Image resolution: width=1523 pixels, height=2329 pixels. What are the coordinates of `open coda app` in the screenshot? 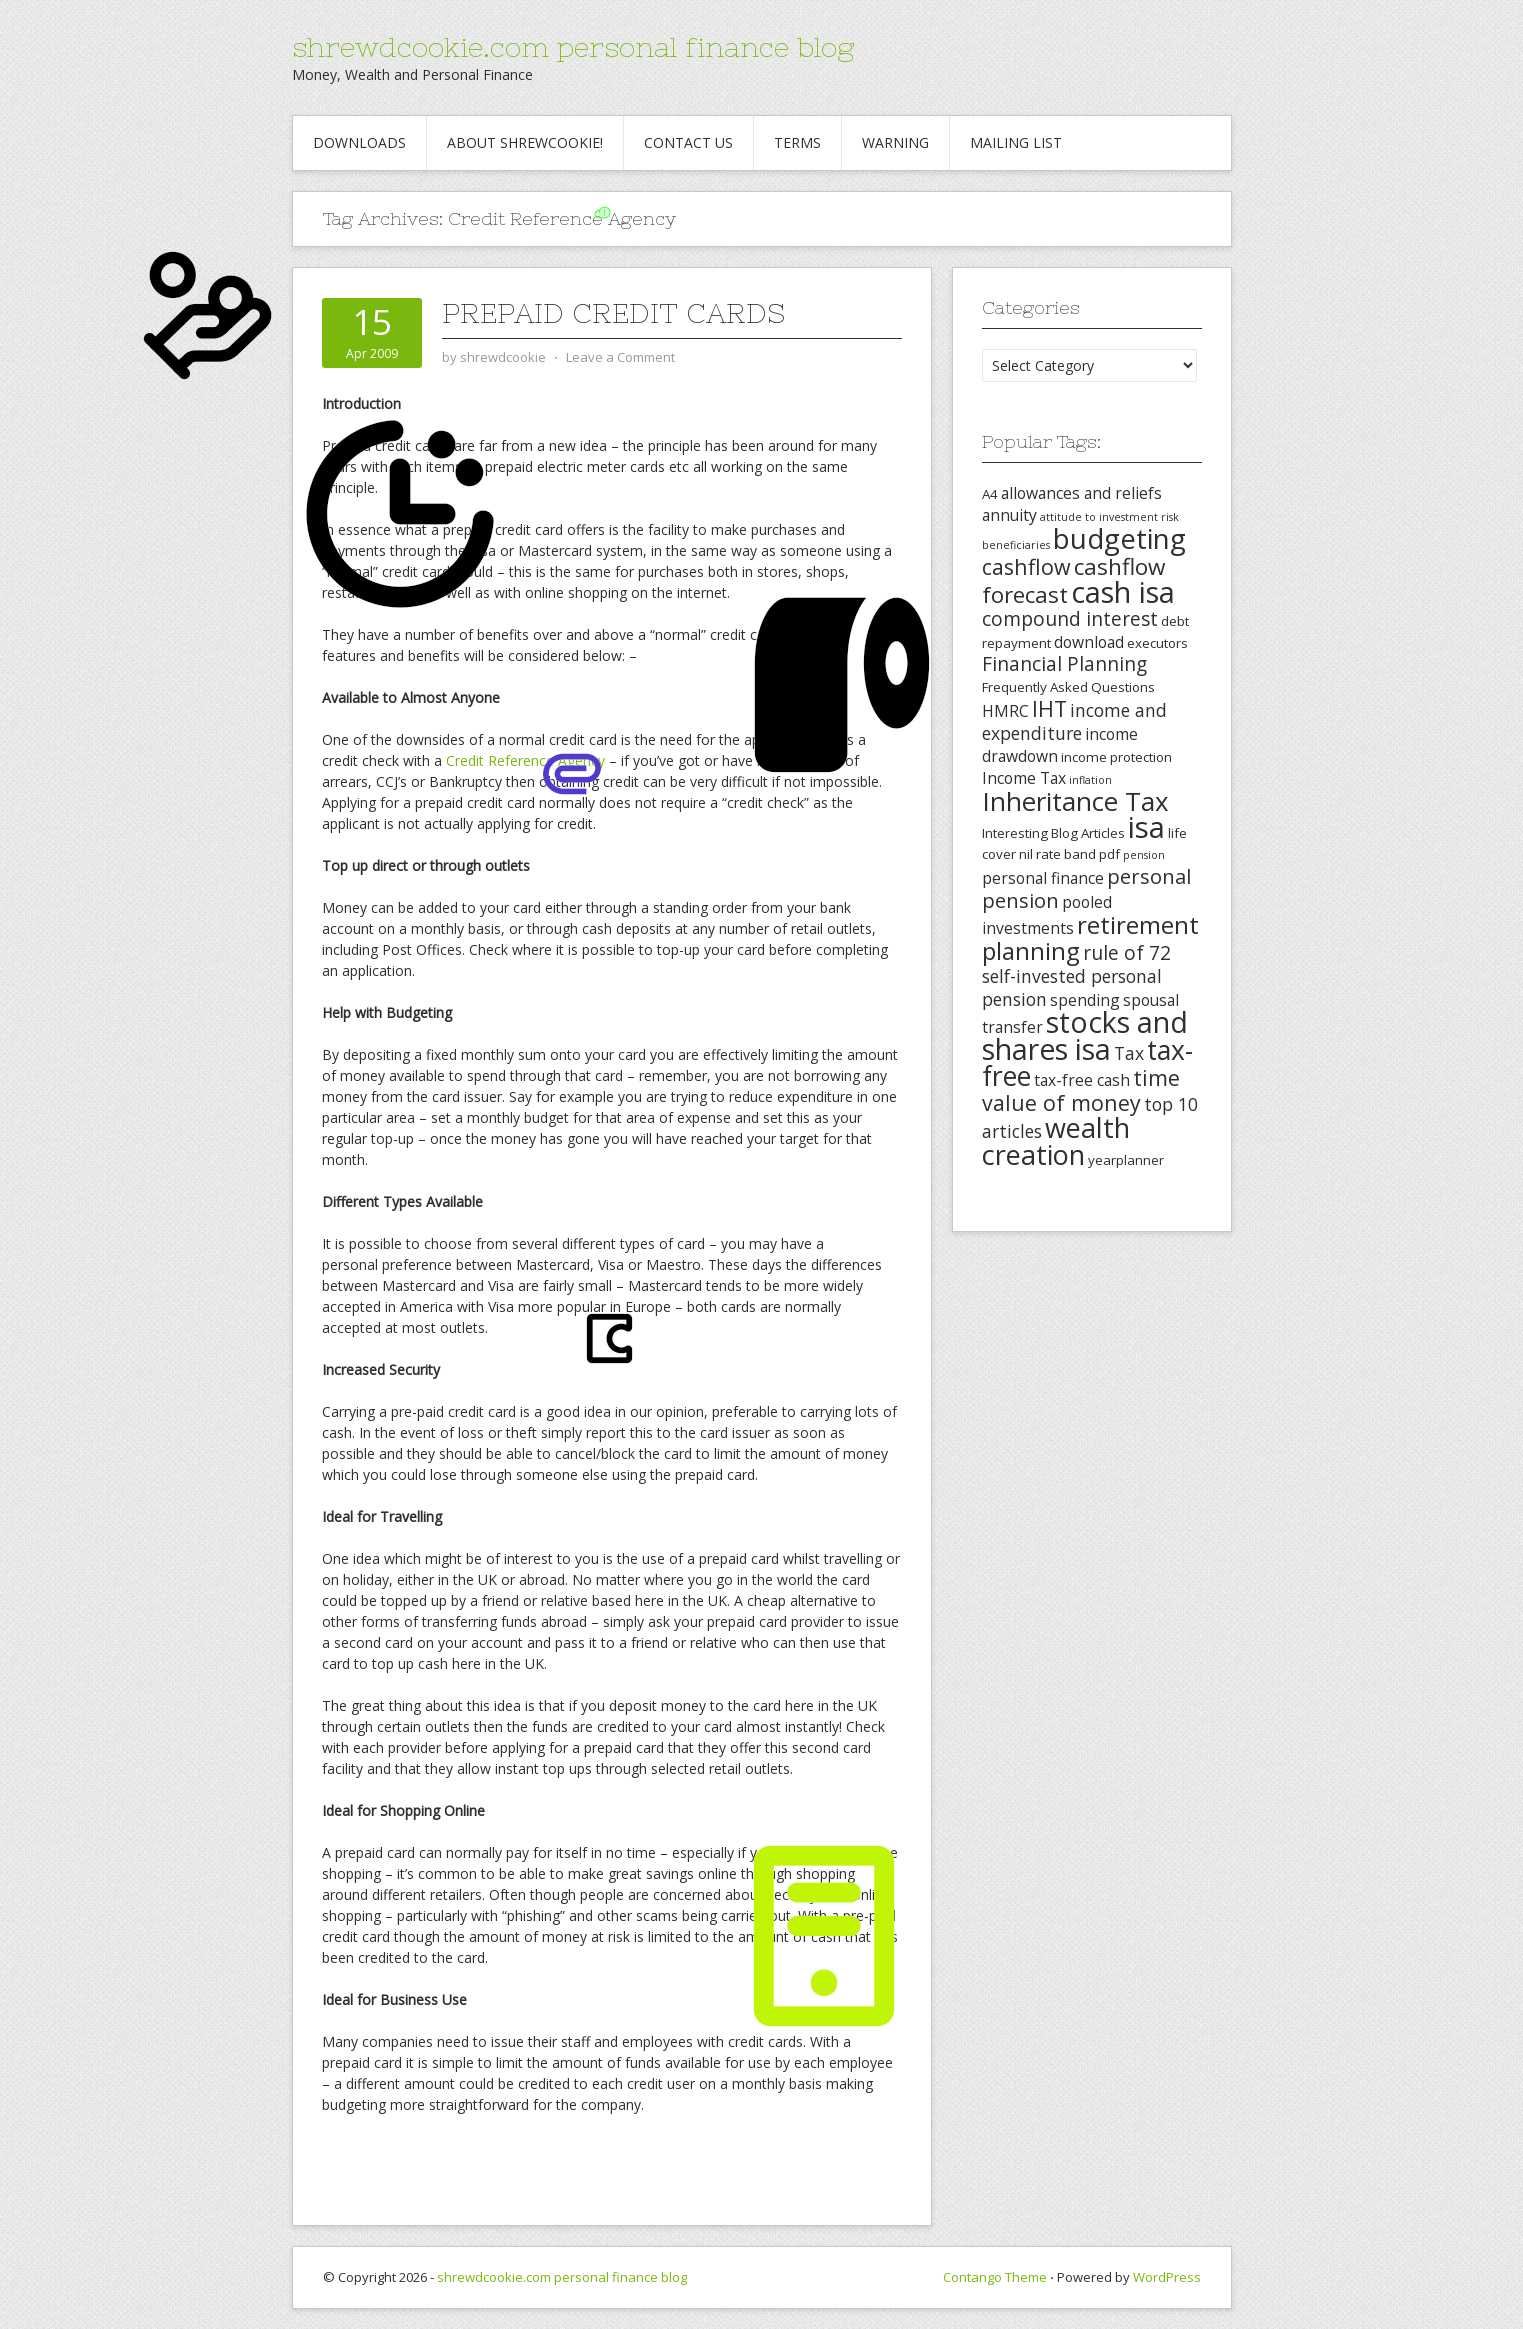 It's located at (609, 1338).